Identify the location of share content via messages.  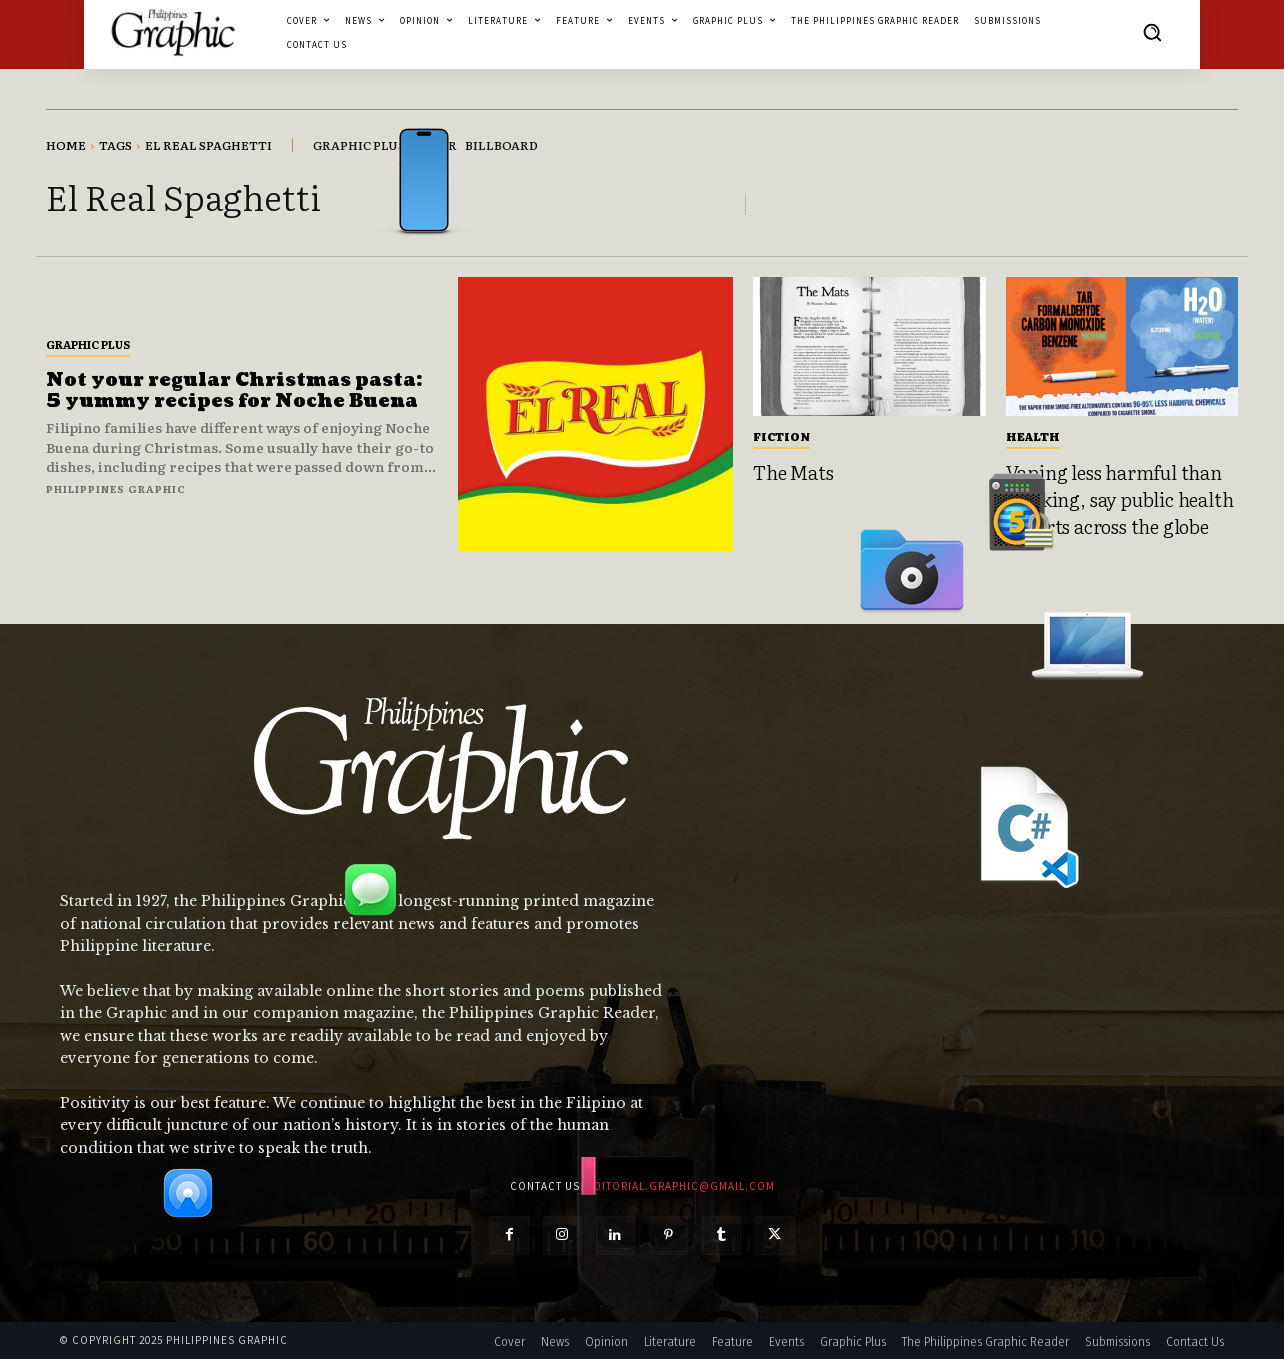
(370, 889).